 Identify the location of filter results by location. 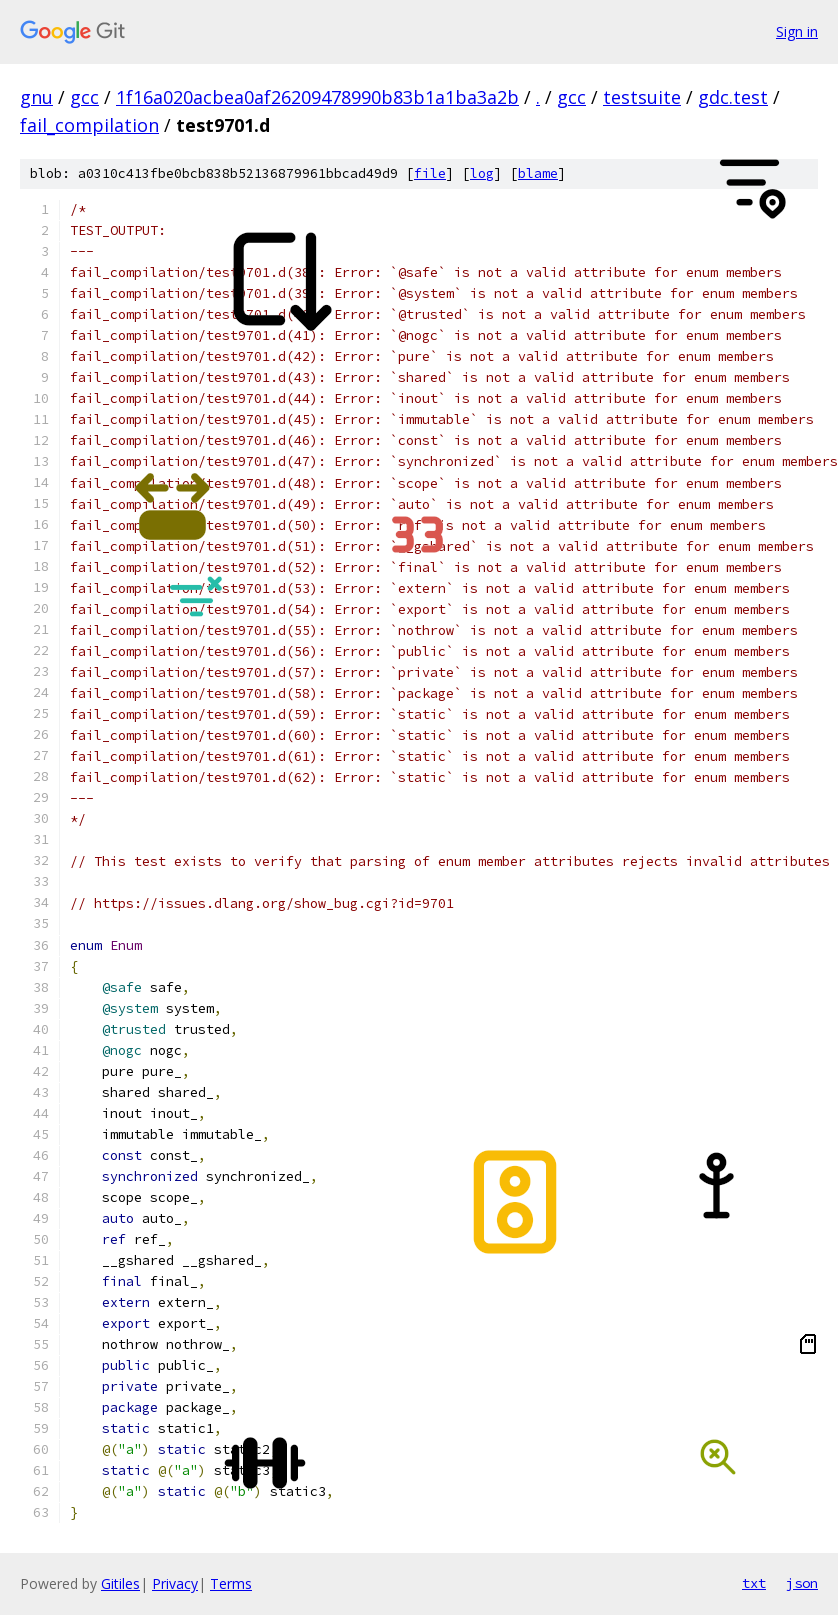
(749, 182).